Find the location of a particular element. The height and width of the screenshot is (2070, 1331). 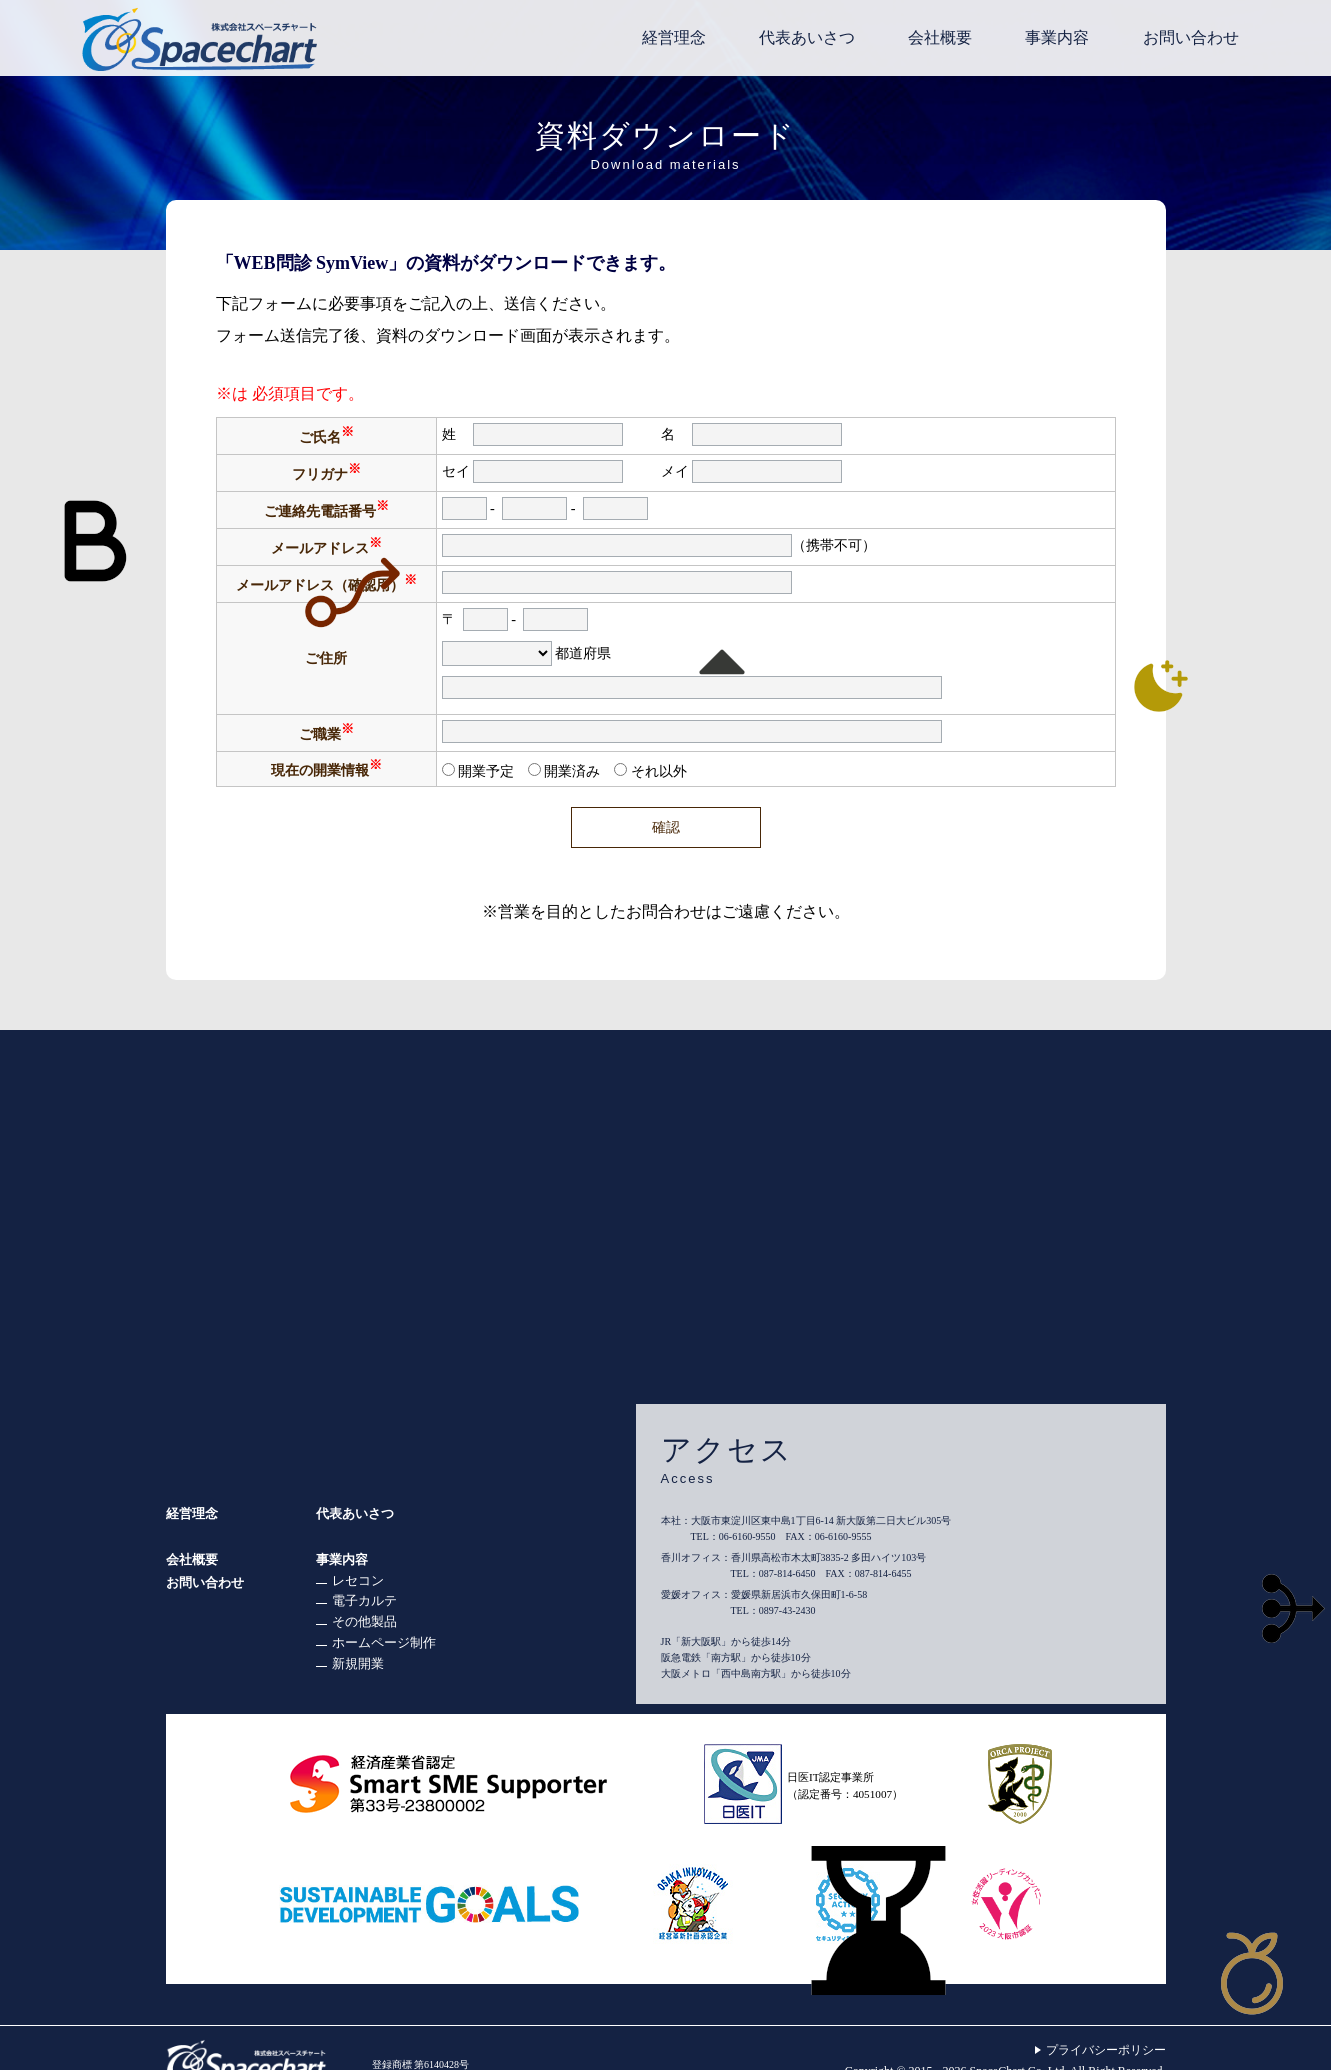

merge or combine multiple inputs into one output is located at coordinates (1293, 1608).